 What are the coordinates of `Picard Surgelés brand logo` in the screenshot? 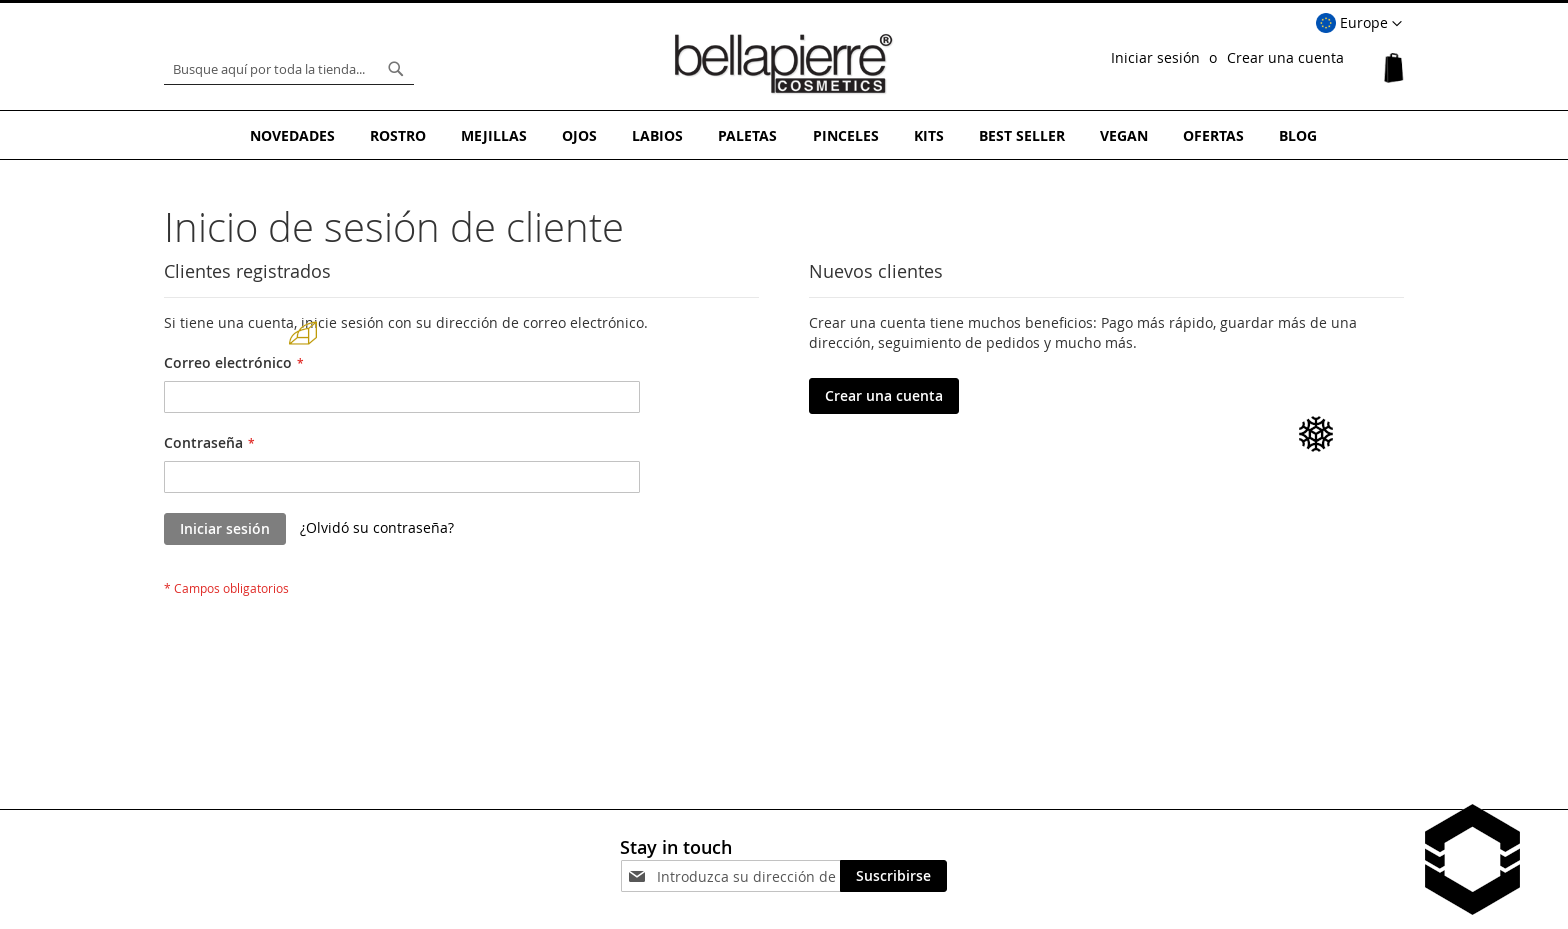 It's located at (1316, 434).